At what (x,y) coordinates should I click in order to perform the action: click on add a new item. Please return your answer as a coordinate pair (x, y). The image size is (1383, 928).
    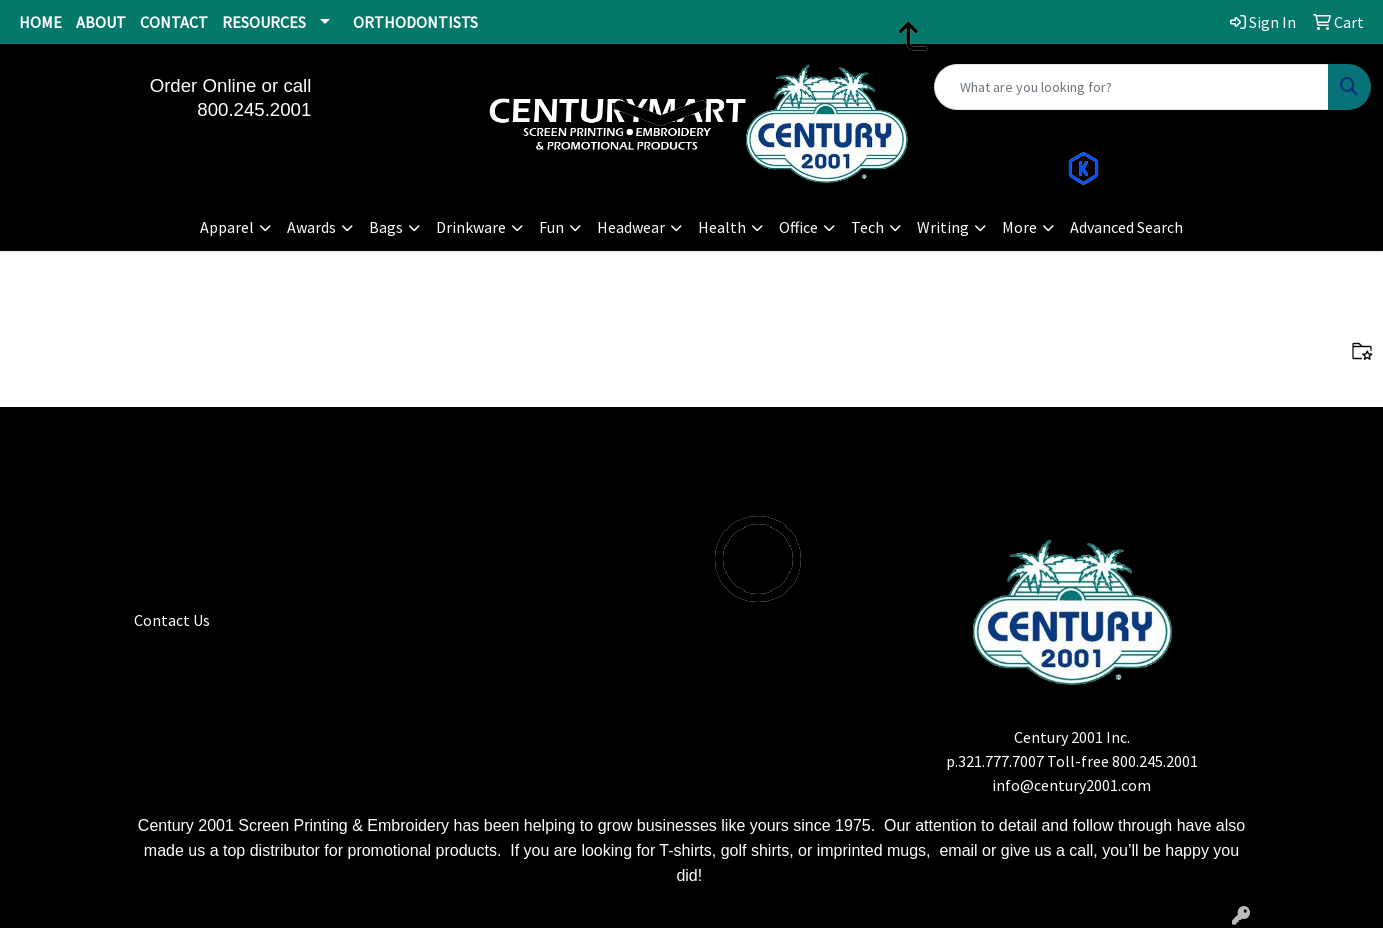
    Looking at the image, I should click on (758, 559).